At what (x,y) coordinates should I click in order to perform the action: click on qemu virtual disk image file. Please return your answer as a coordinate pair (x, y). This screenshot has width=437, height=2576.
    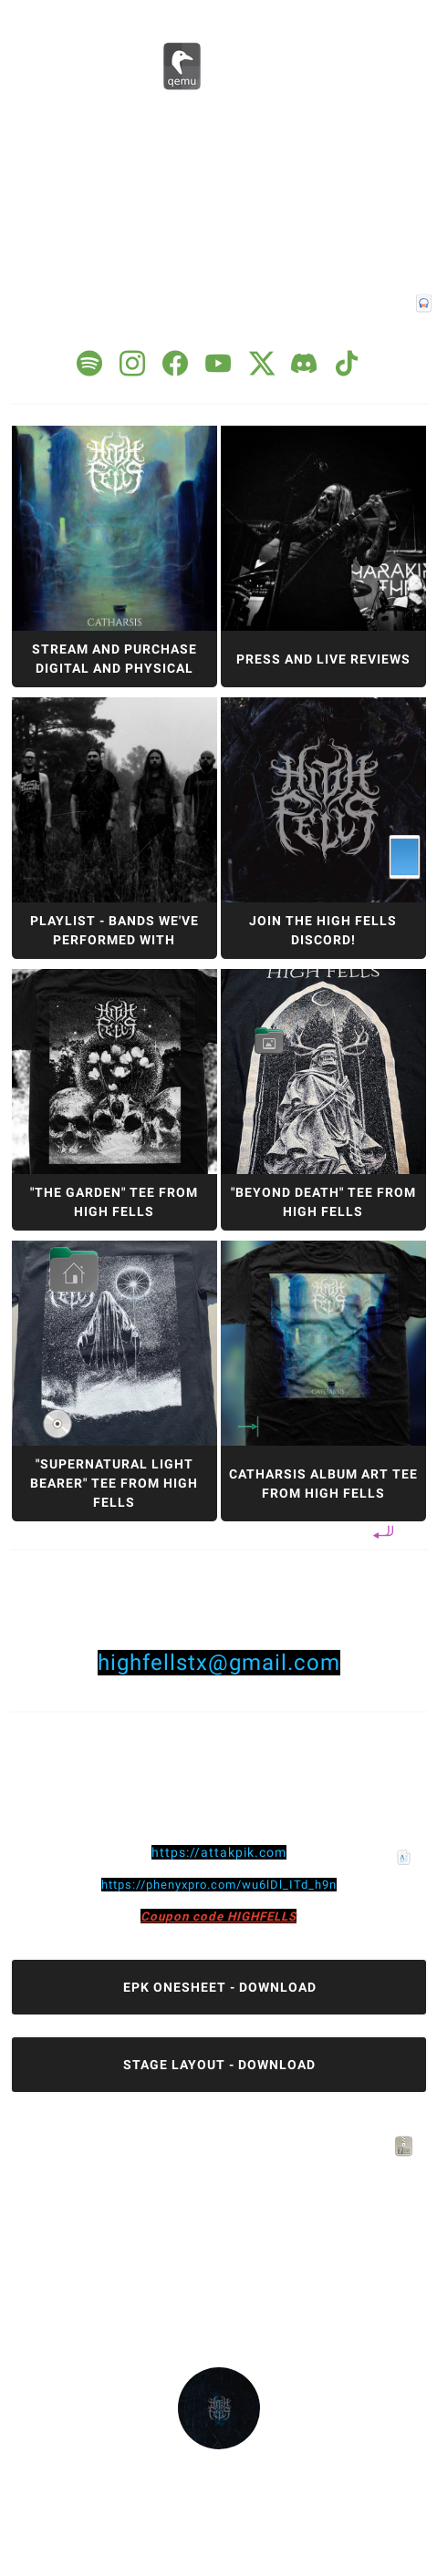
    Looking at the image, I should click on (182, 66).